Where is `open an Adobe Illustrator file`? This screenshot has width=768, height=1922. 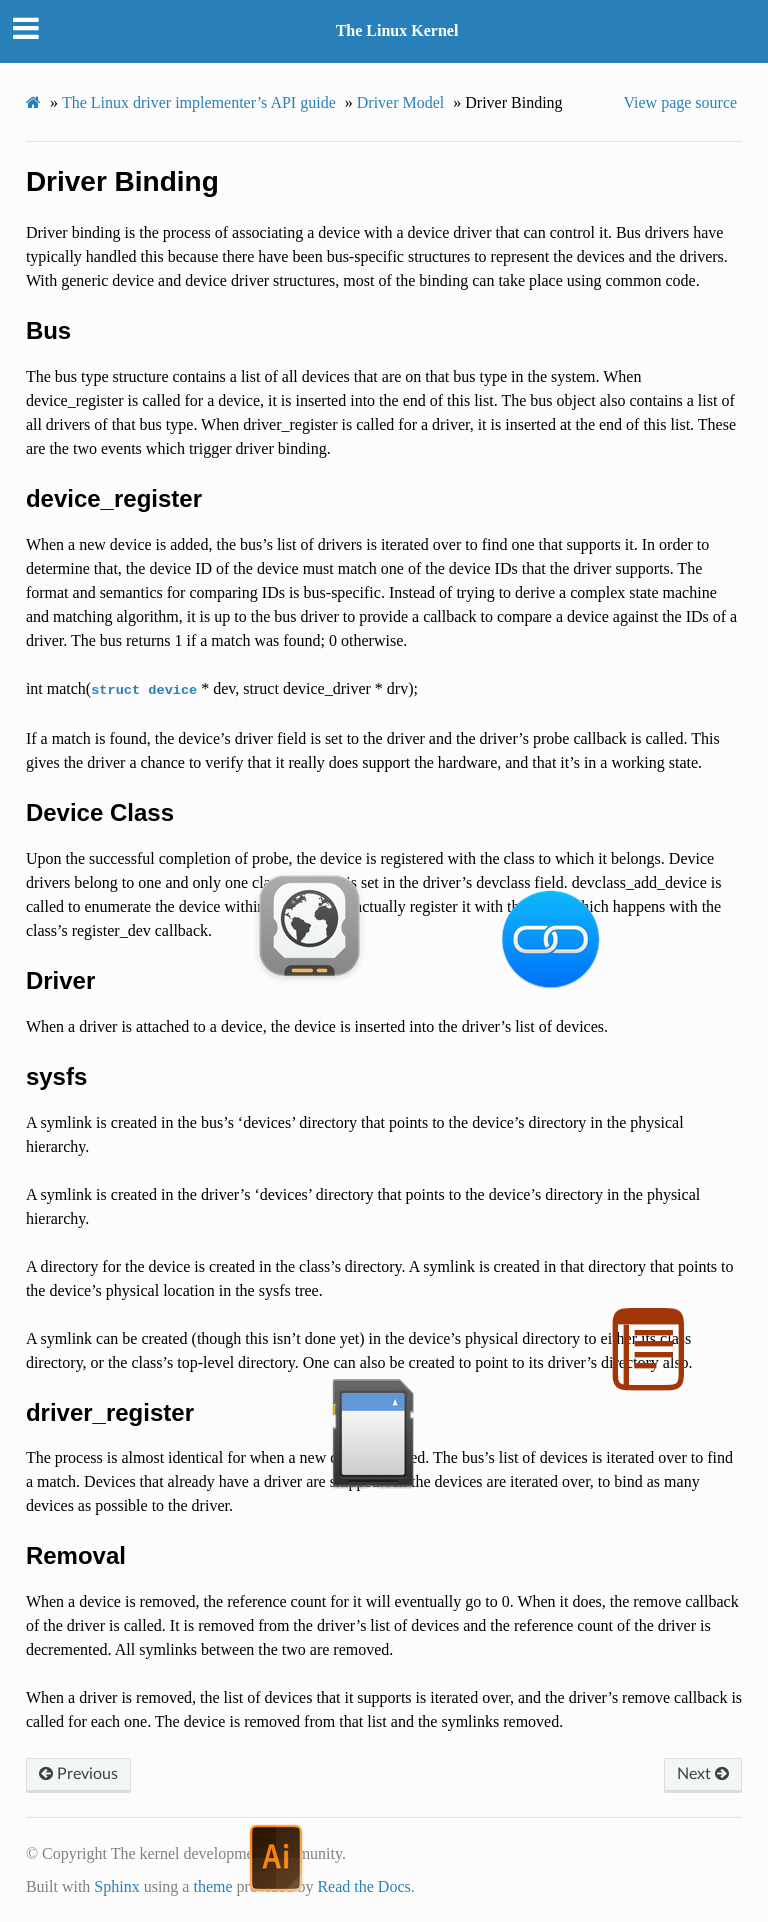 open an Adobe Illustrator file is located at coordinates (276, 1858).